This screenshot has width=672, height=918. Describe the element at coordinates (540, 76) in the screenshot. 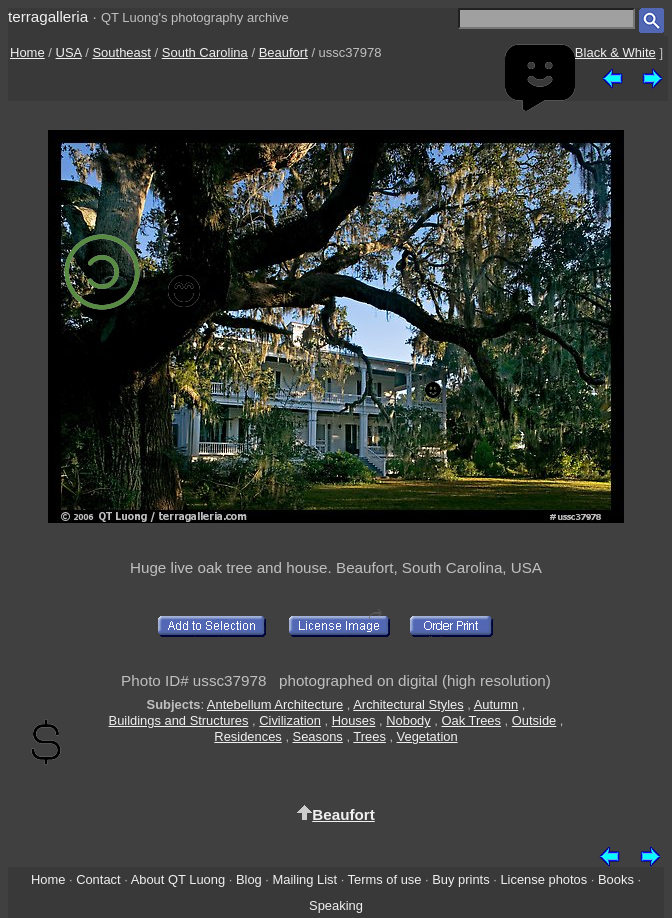

I see `open chatbot or AI assistant` at that location.